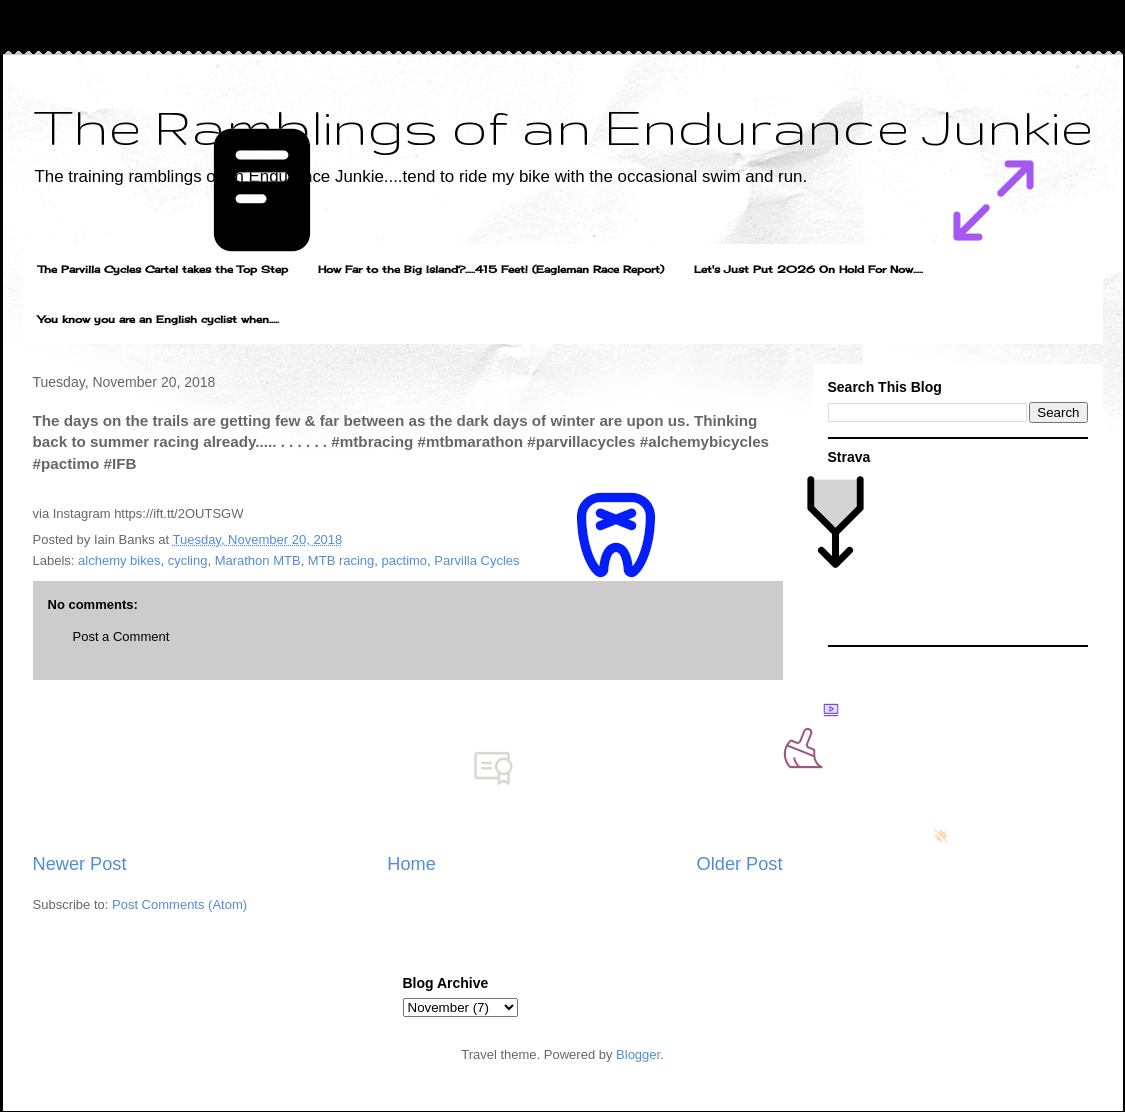  I want to click on expand to fullscreen mode, so click(993, 200).